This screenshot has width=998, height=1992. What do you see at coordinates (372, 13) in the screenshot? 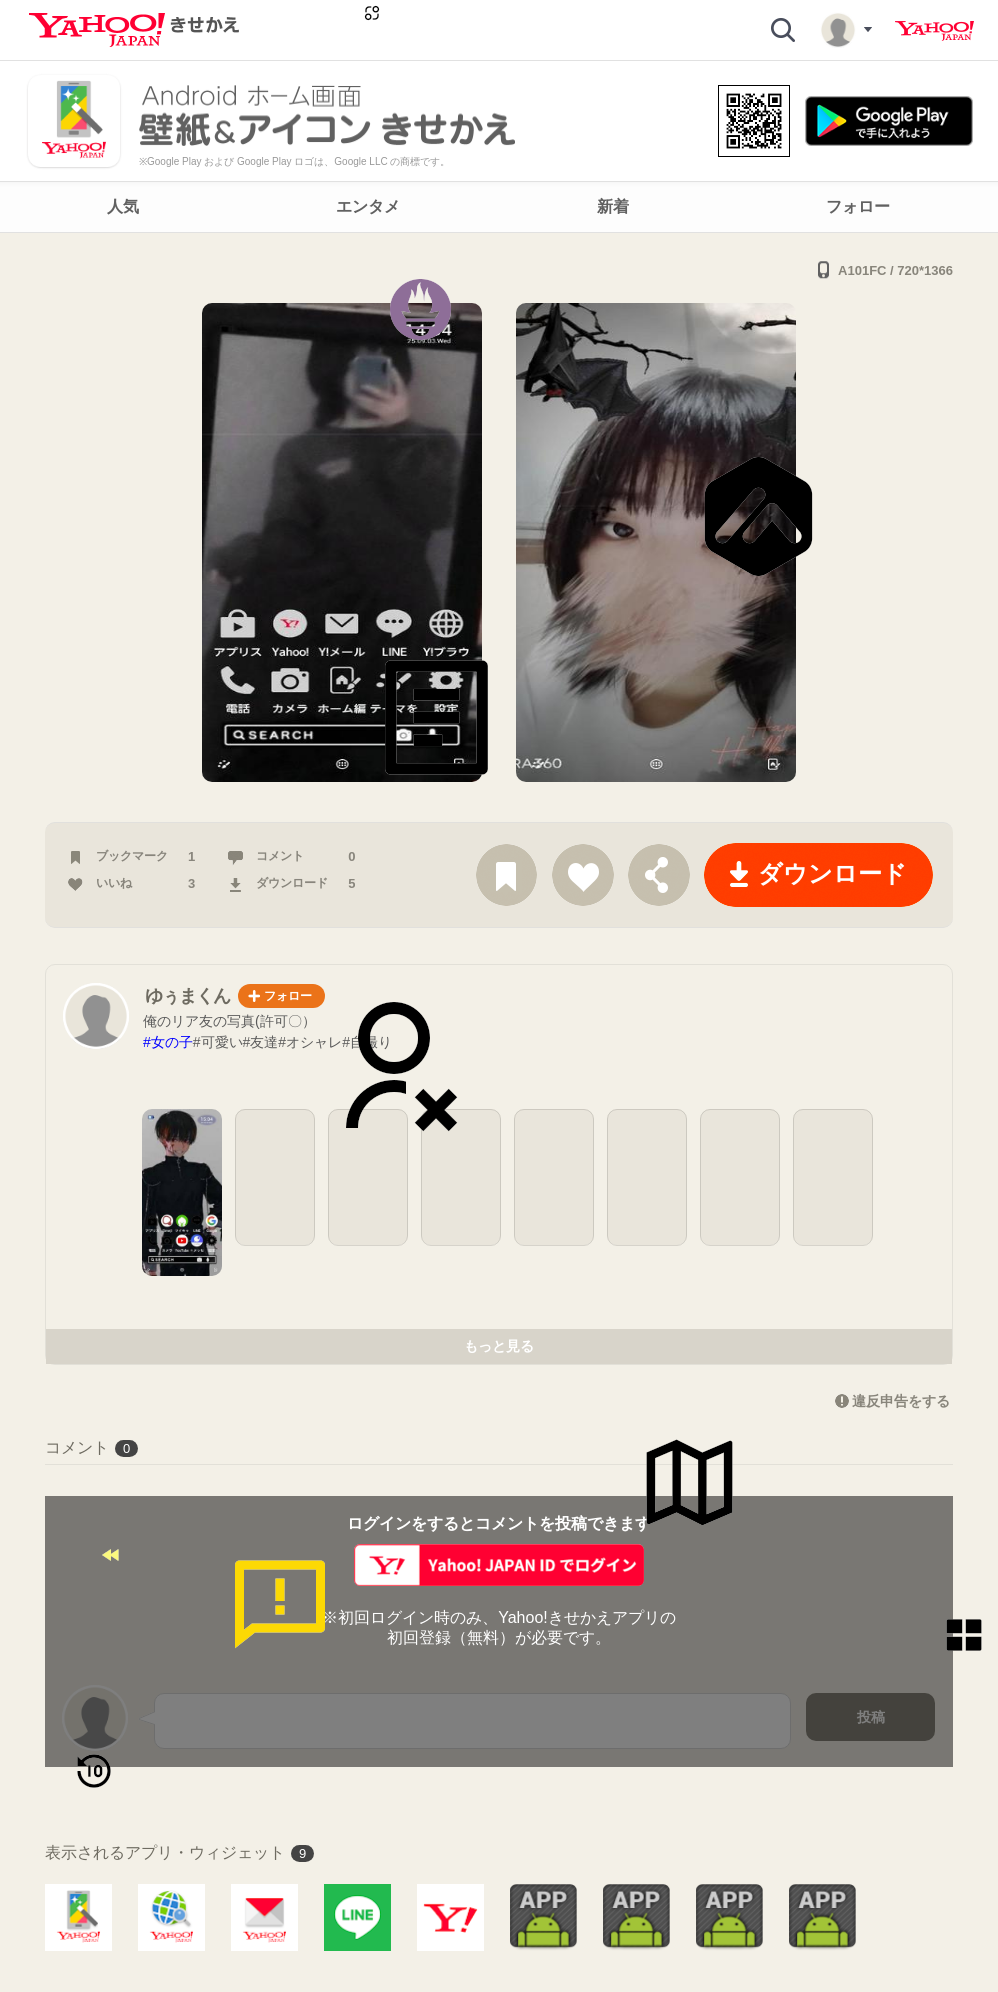
I see `exchange or convert currency` at bounding box center [372, 13].